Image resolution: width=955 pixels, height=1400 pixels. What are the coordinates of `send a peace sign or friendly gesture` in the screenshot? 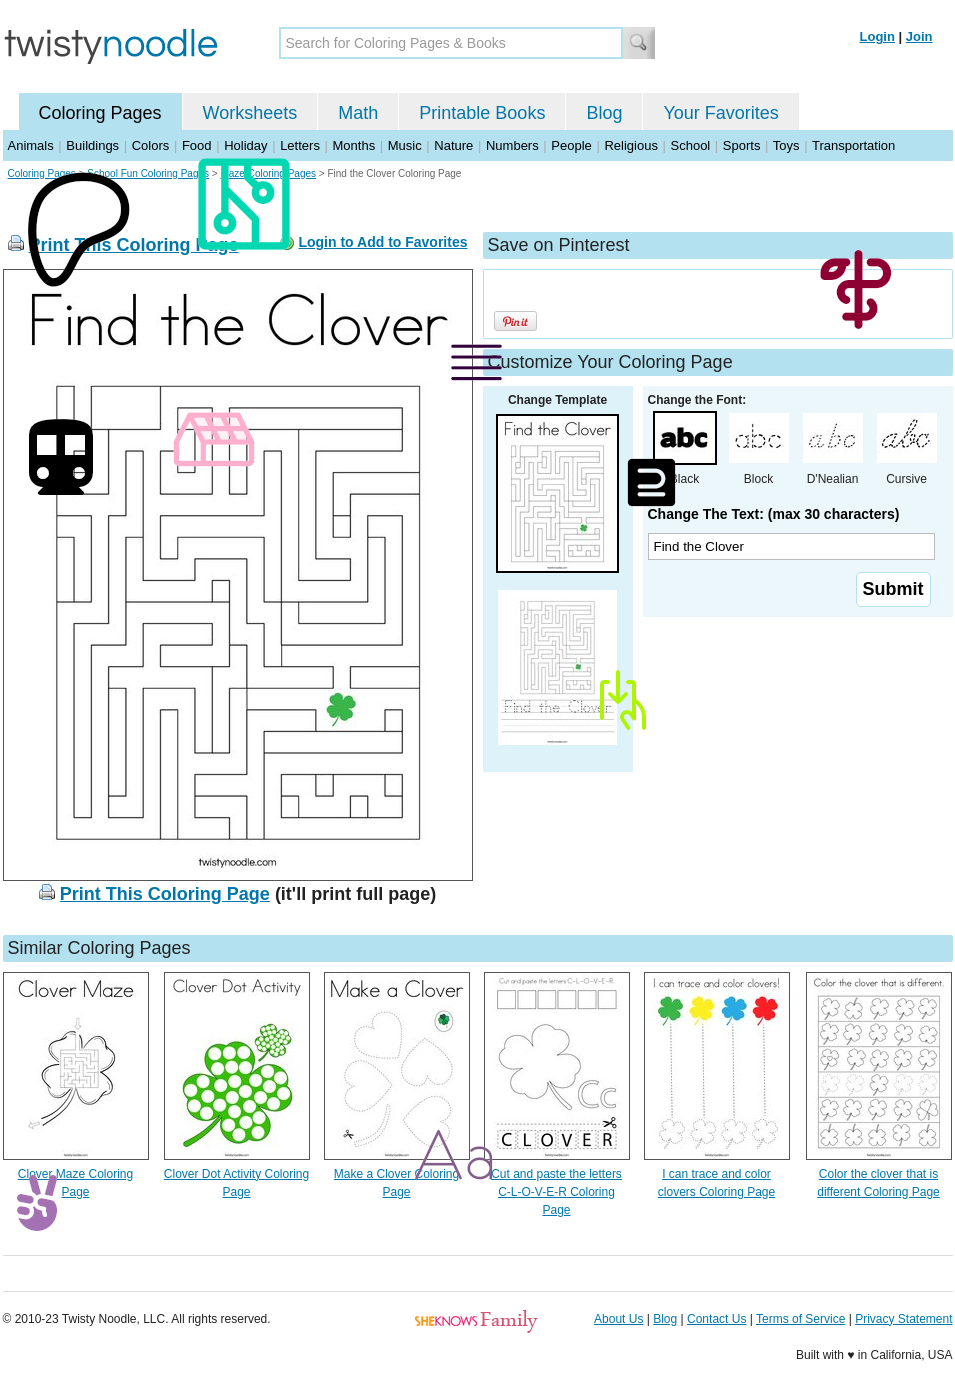 It's located at (37, 1203).